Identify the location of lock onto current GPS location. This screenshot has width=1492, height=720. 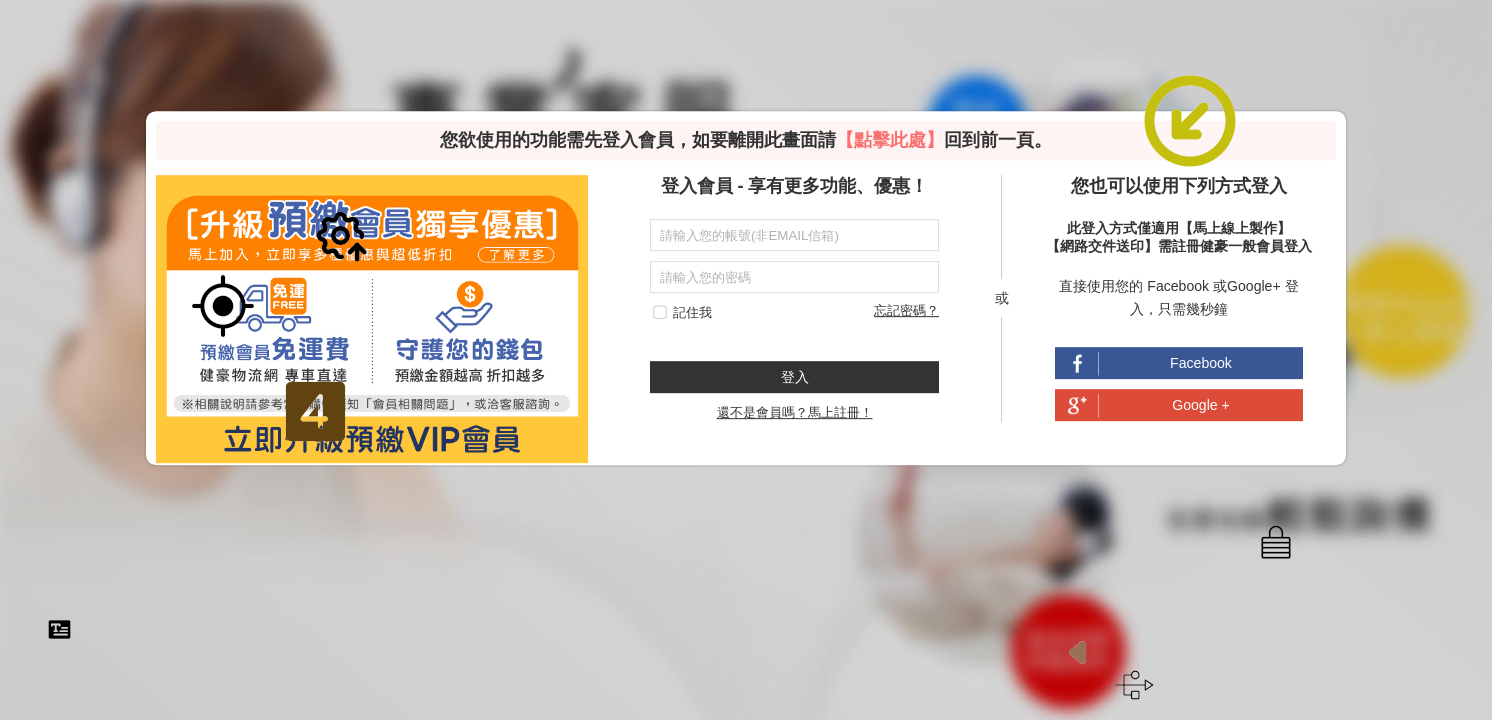
(223, 306).